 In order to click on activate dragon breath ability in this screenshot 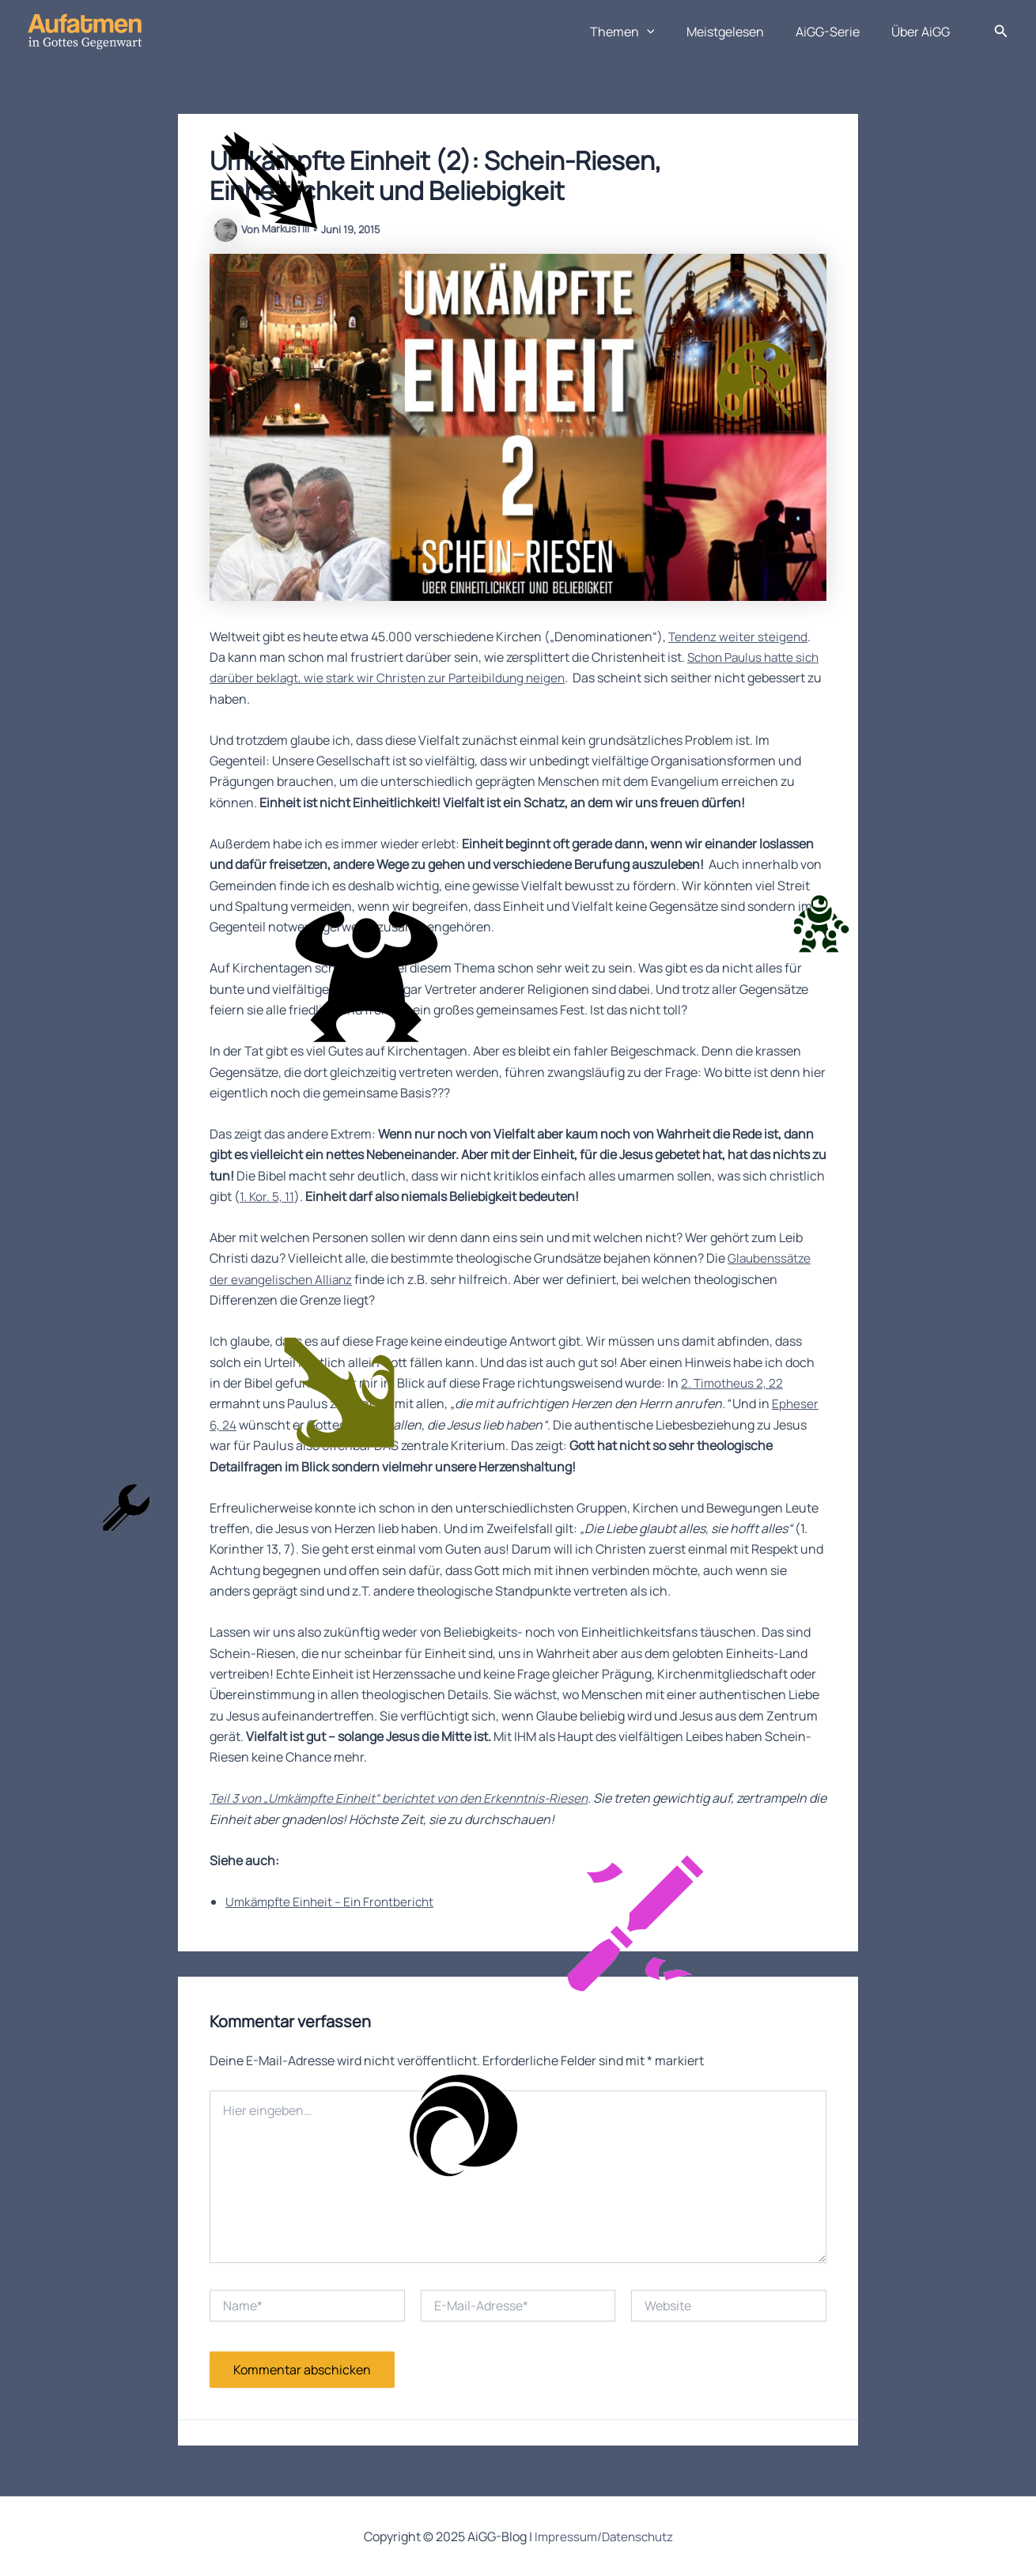, I will do `click(339, 1393)`.